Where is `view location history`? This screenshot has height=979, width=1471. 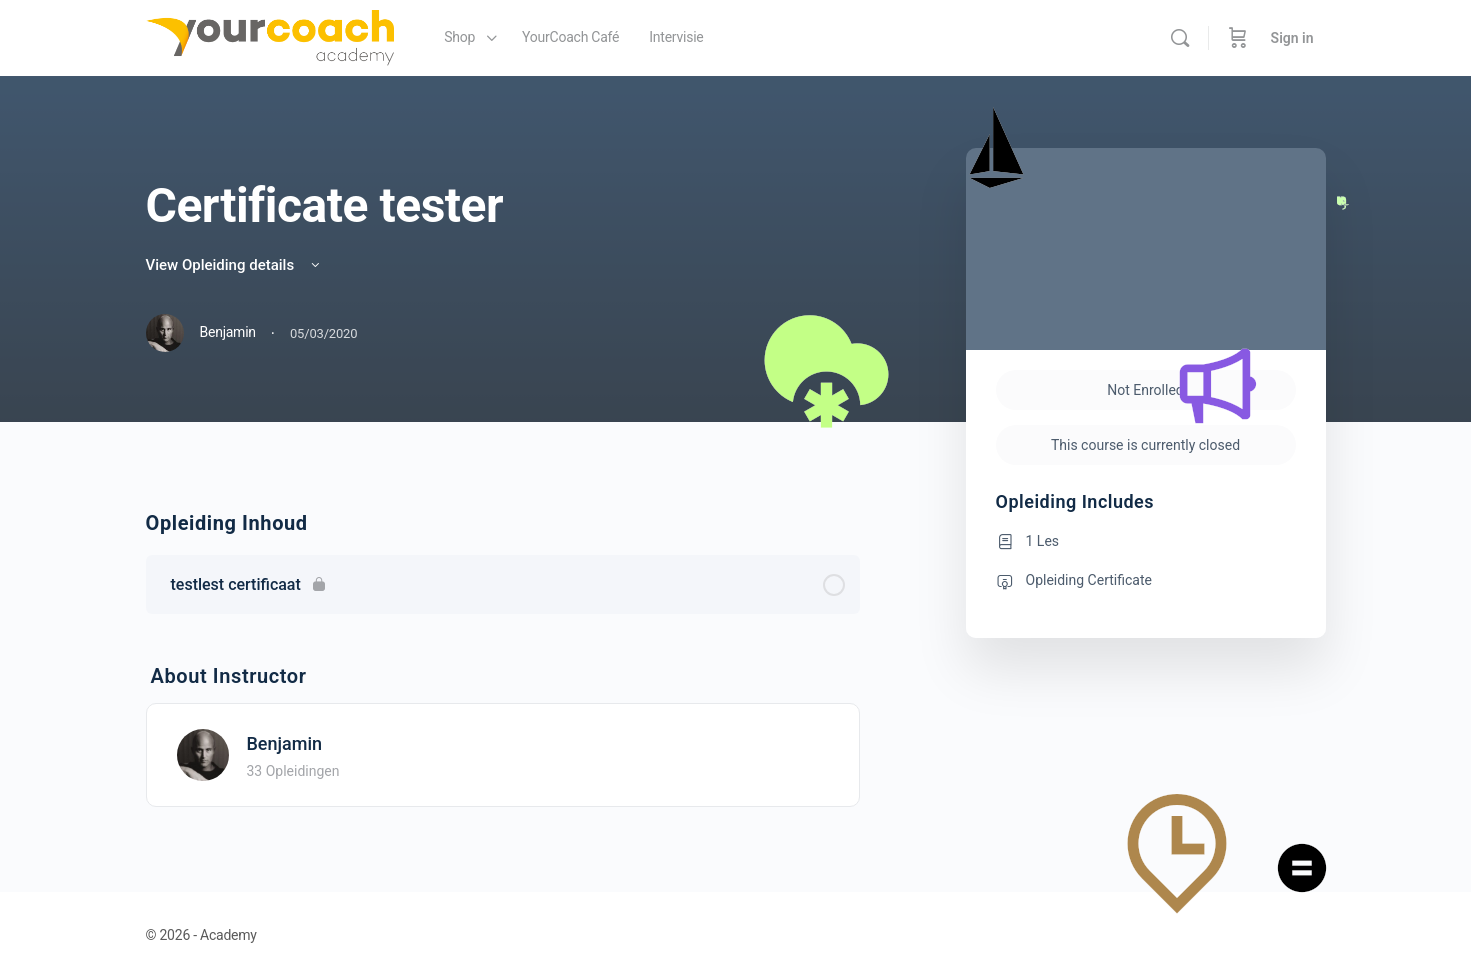
view location history is located at coordinates (1177, 849).